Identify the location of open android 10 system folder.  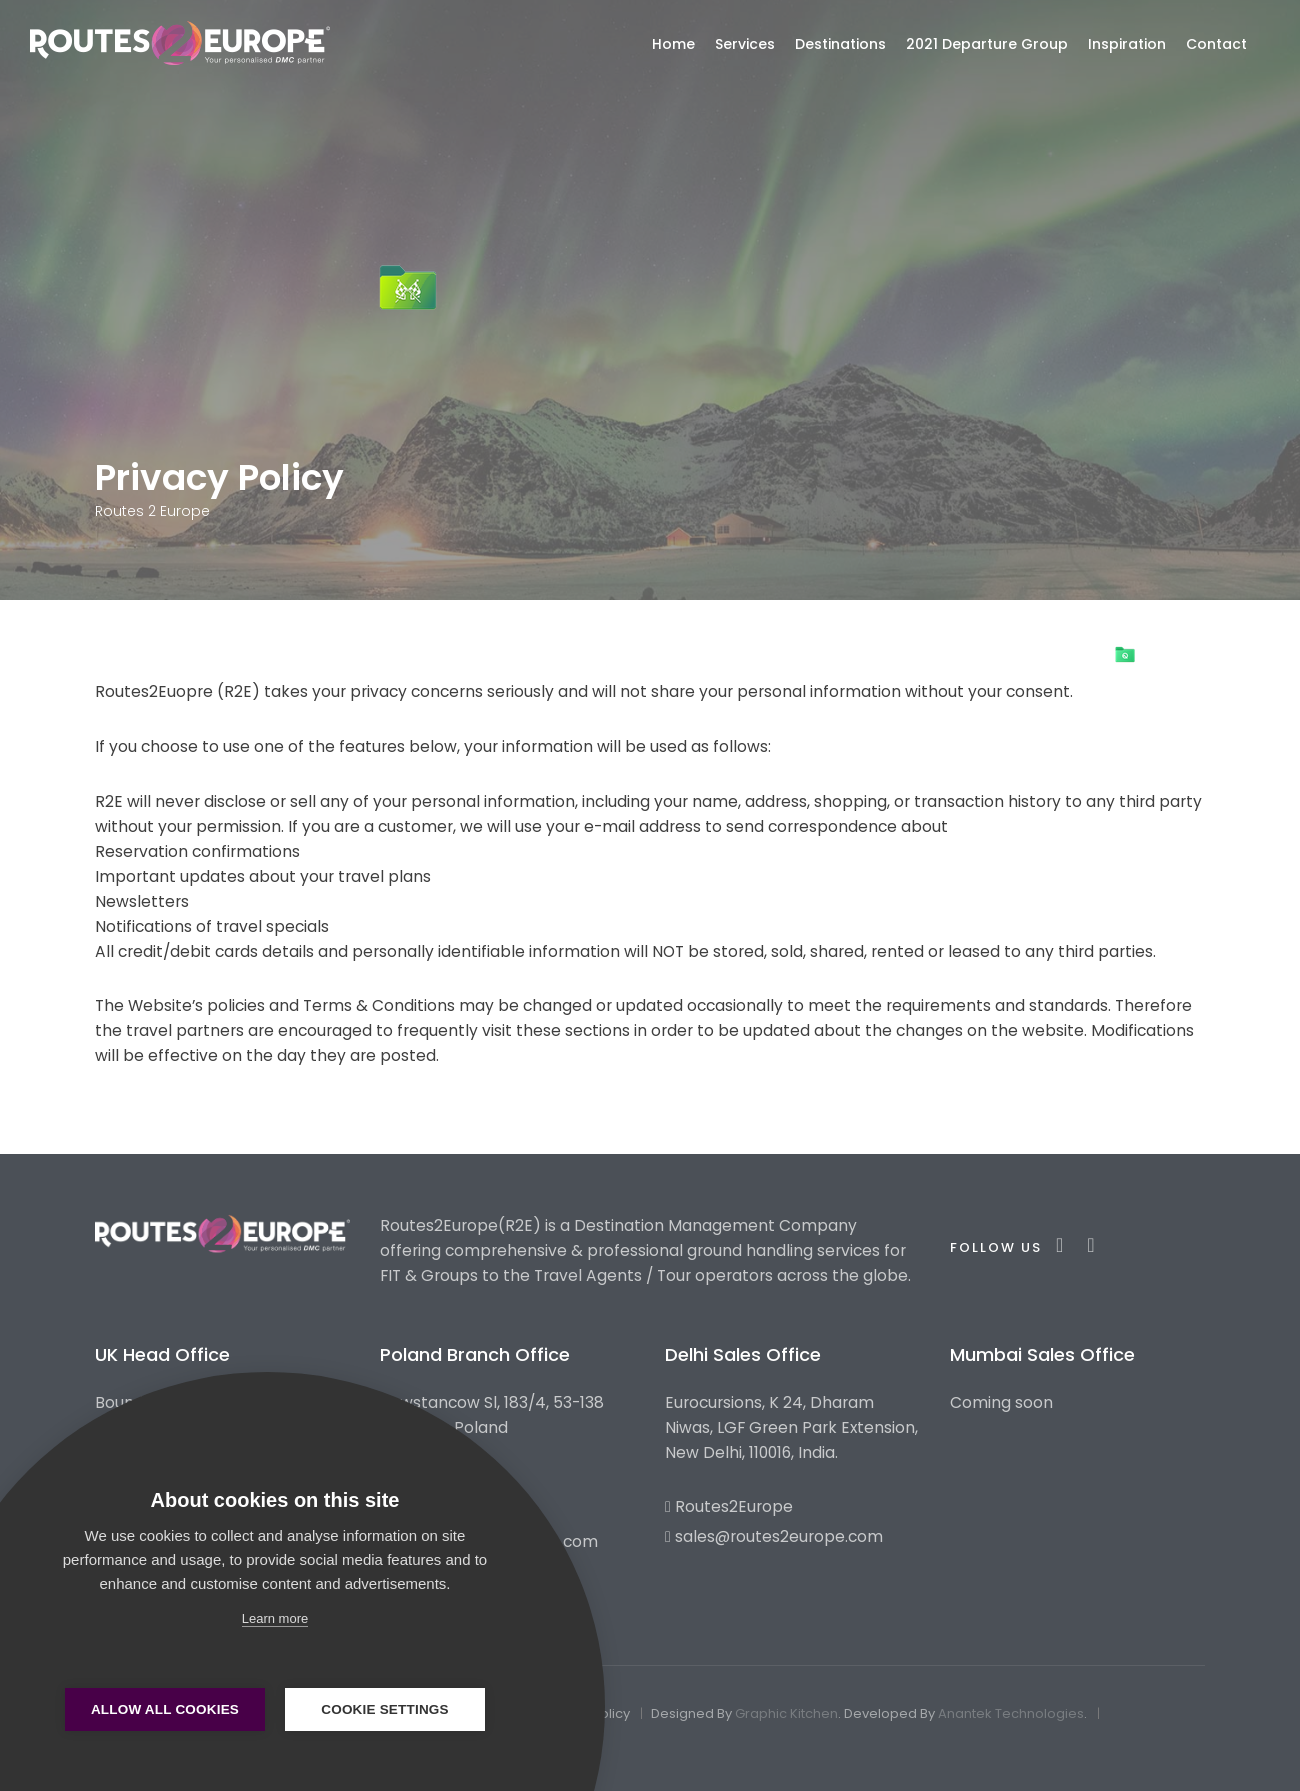
(1125, 655).